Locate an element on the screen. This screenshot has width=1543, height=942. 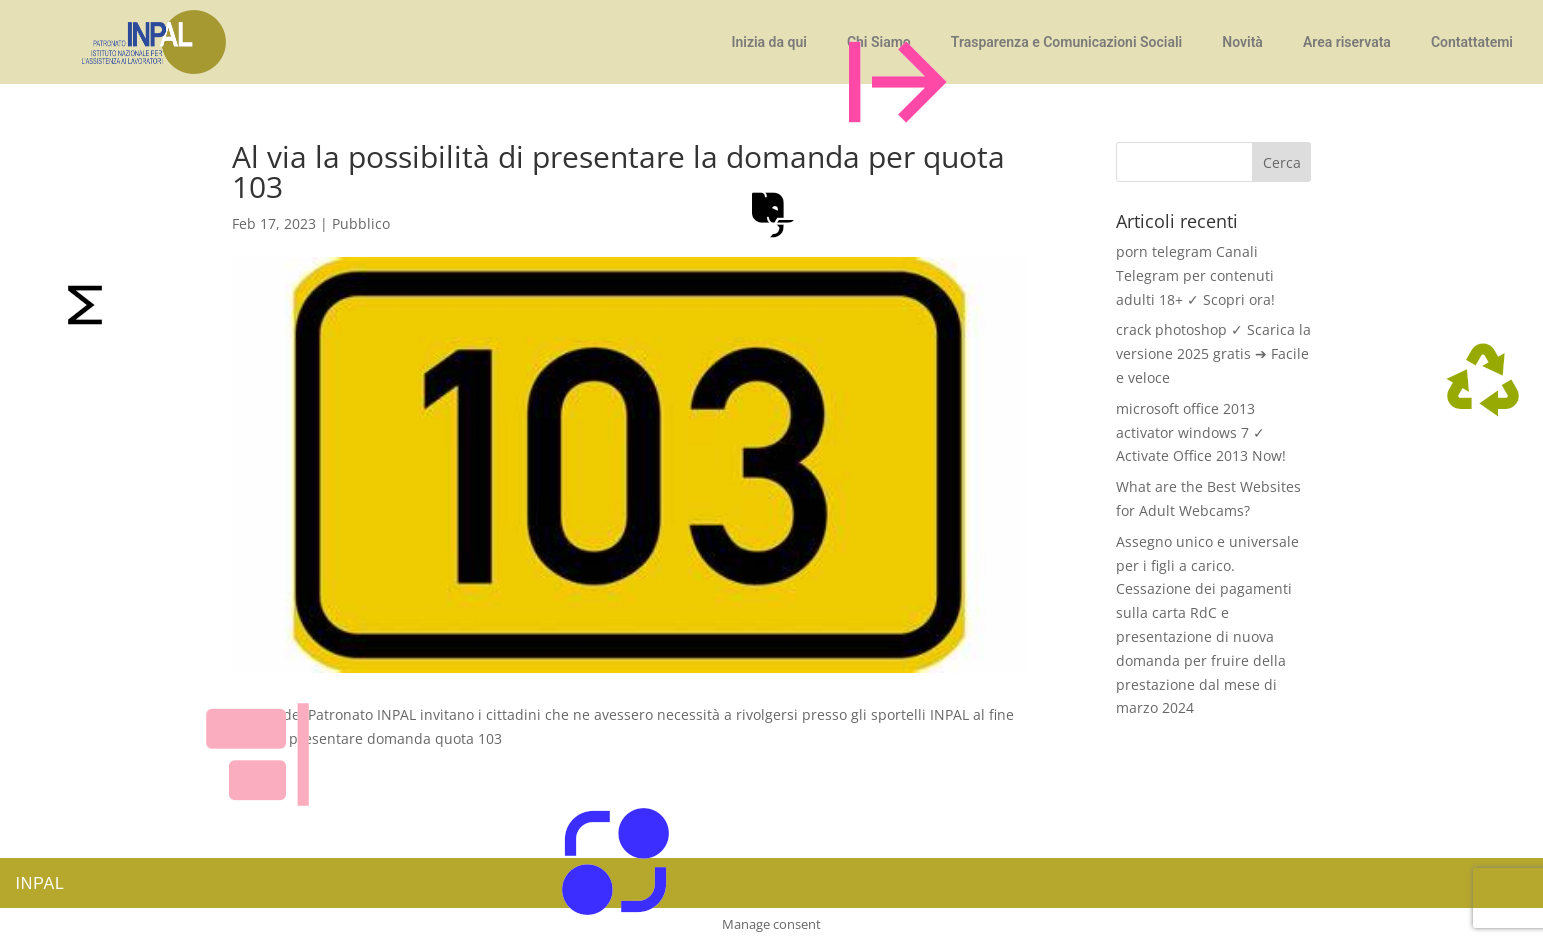
indicates recyclable item or material is located at coordinates (1483, 379).